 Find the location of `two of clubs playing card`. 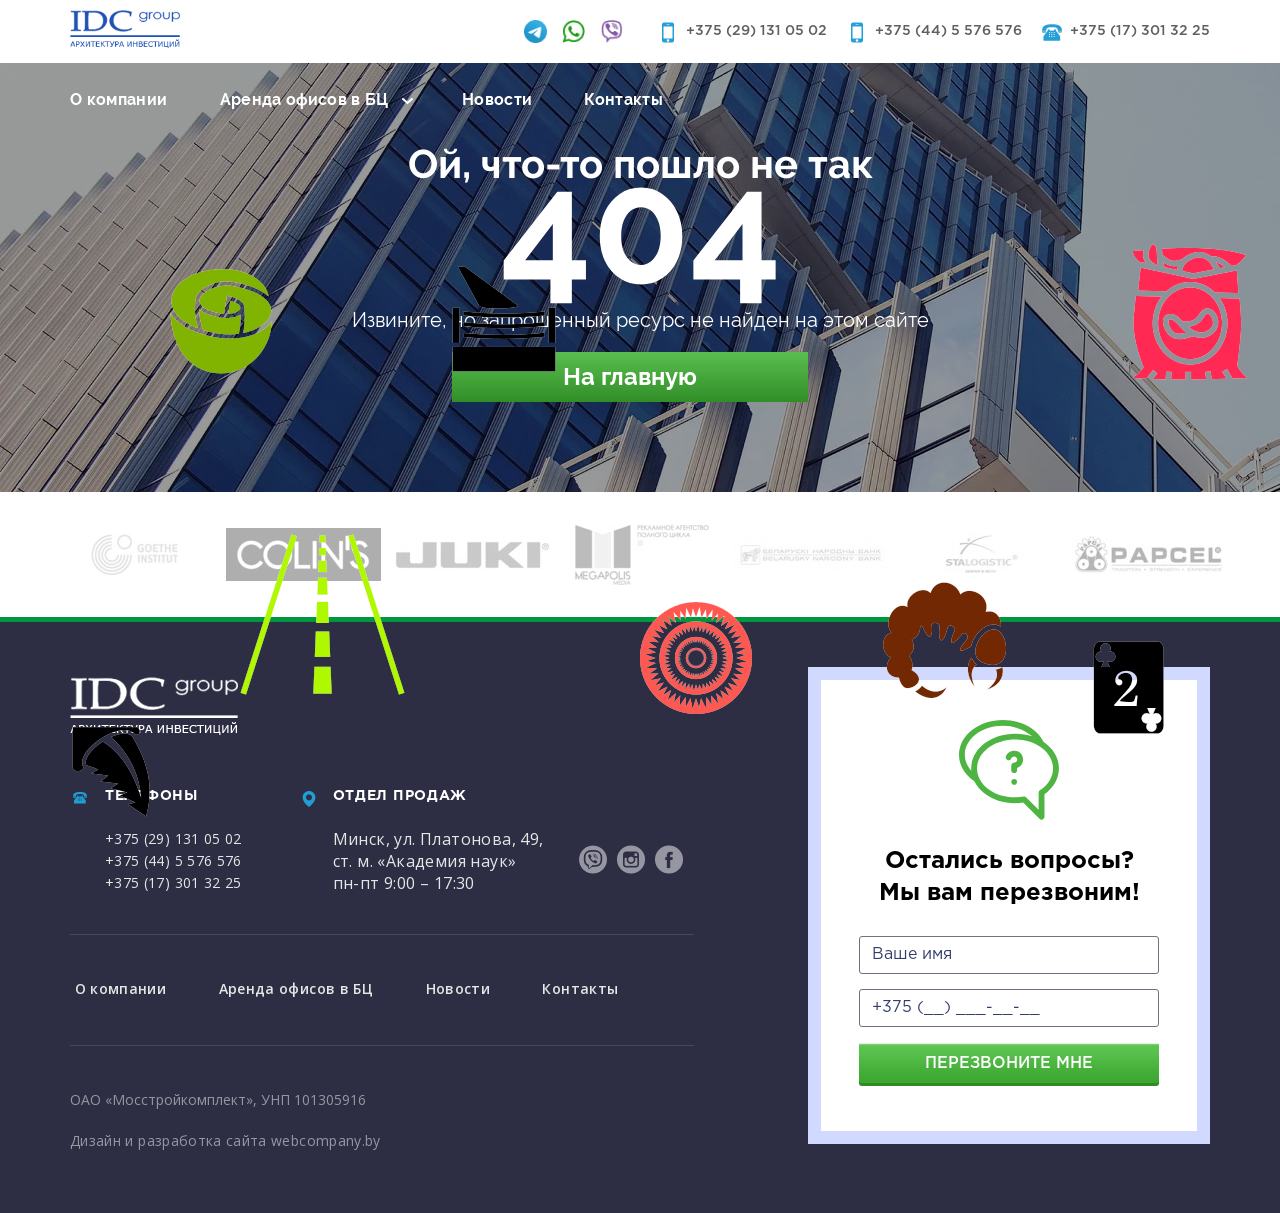

two of clubs playing card is located at coordinates (1128, 687).